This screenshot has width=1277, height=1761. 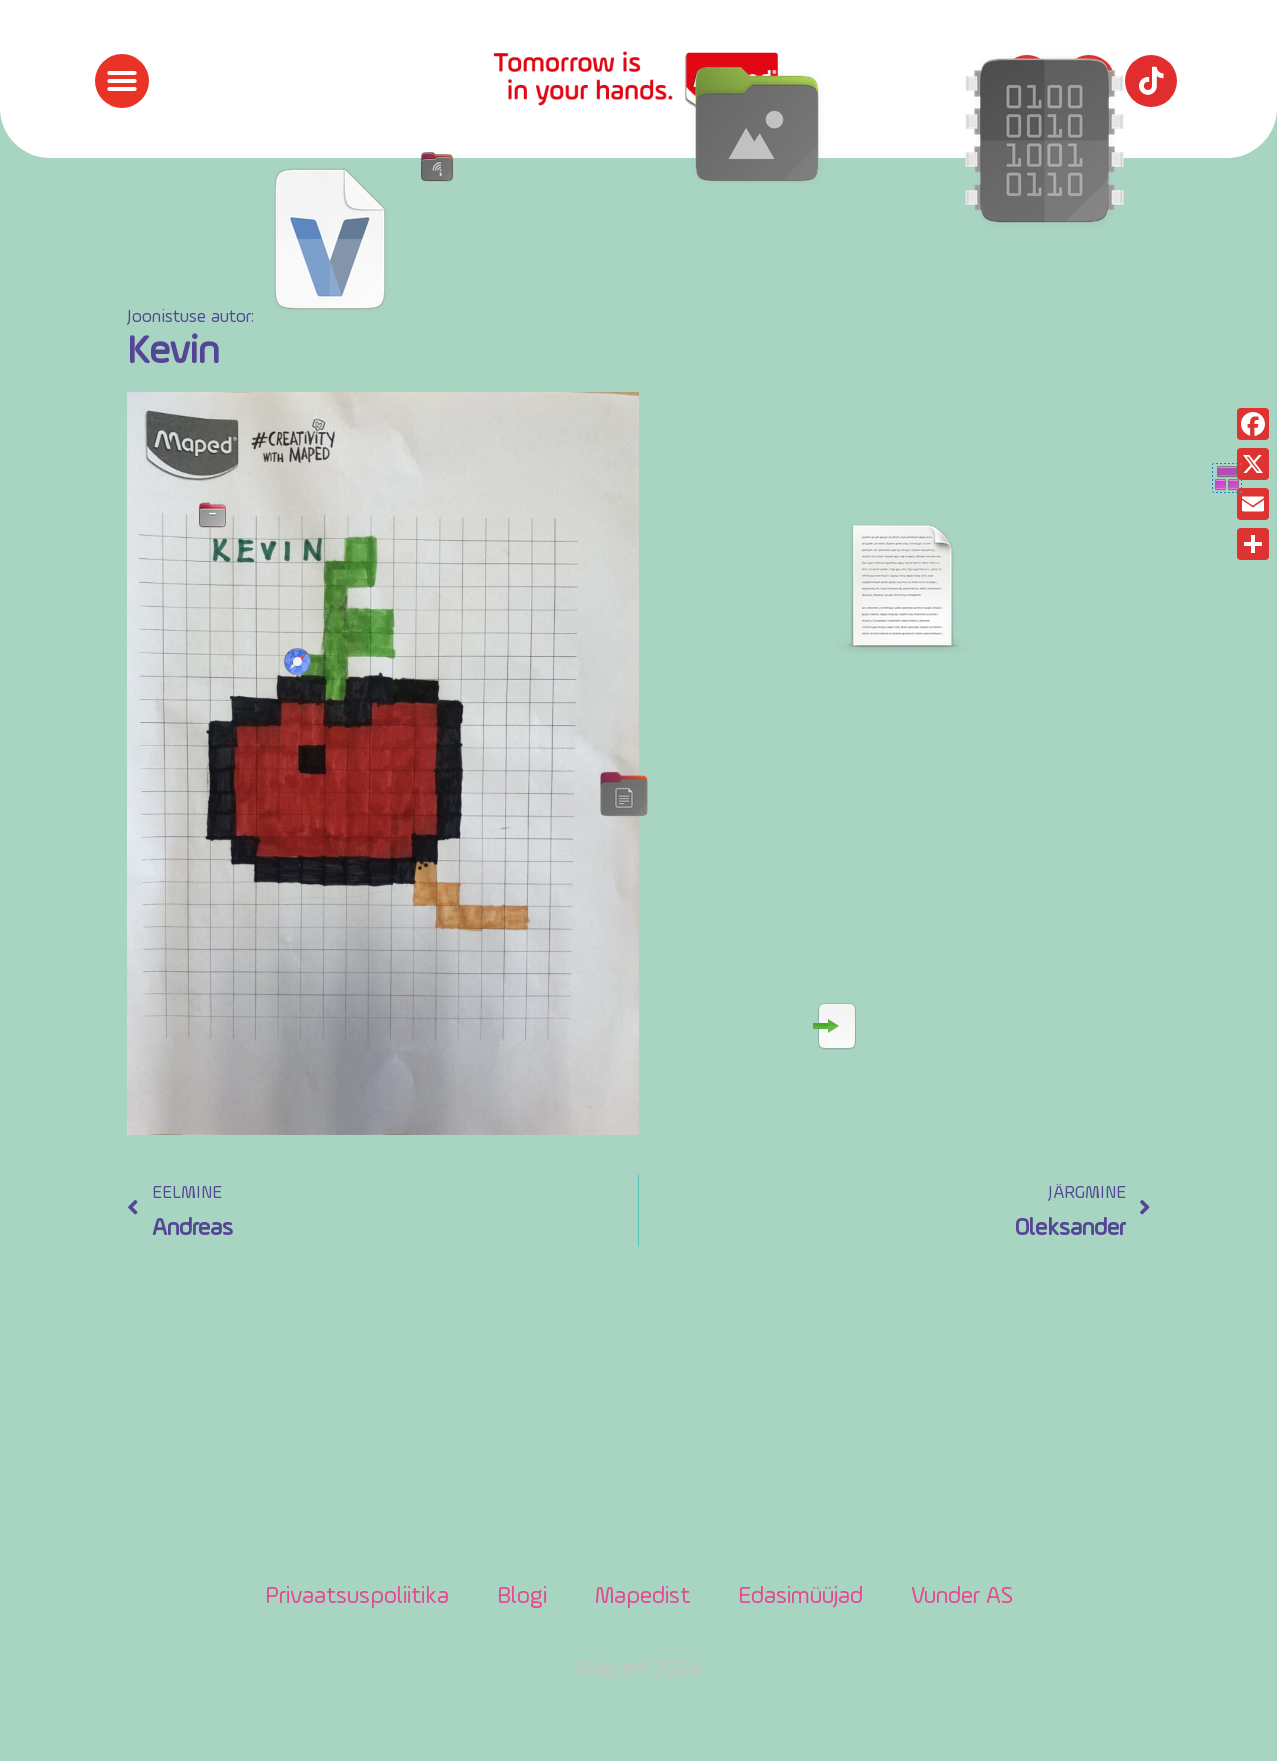 I want to click on open the file manager, so click(x=212, y=514).